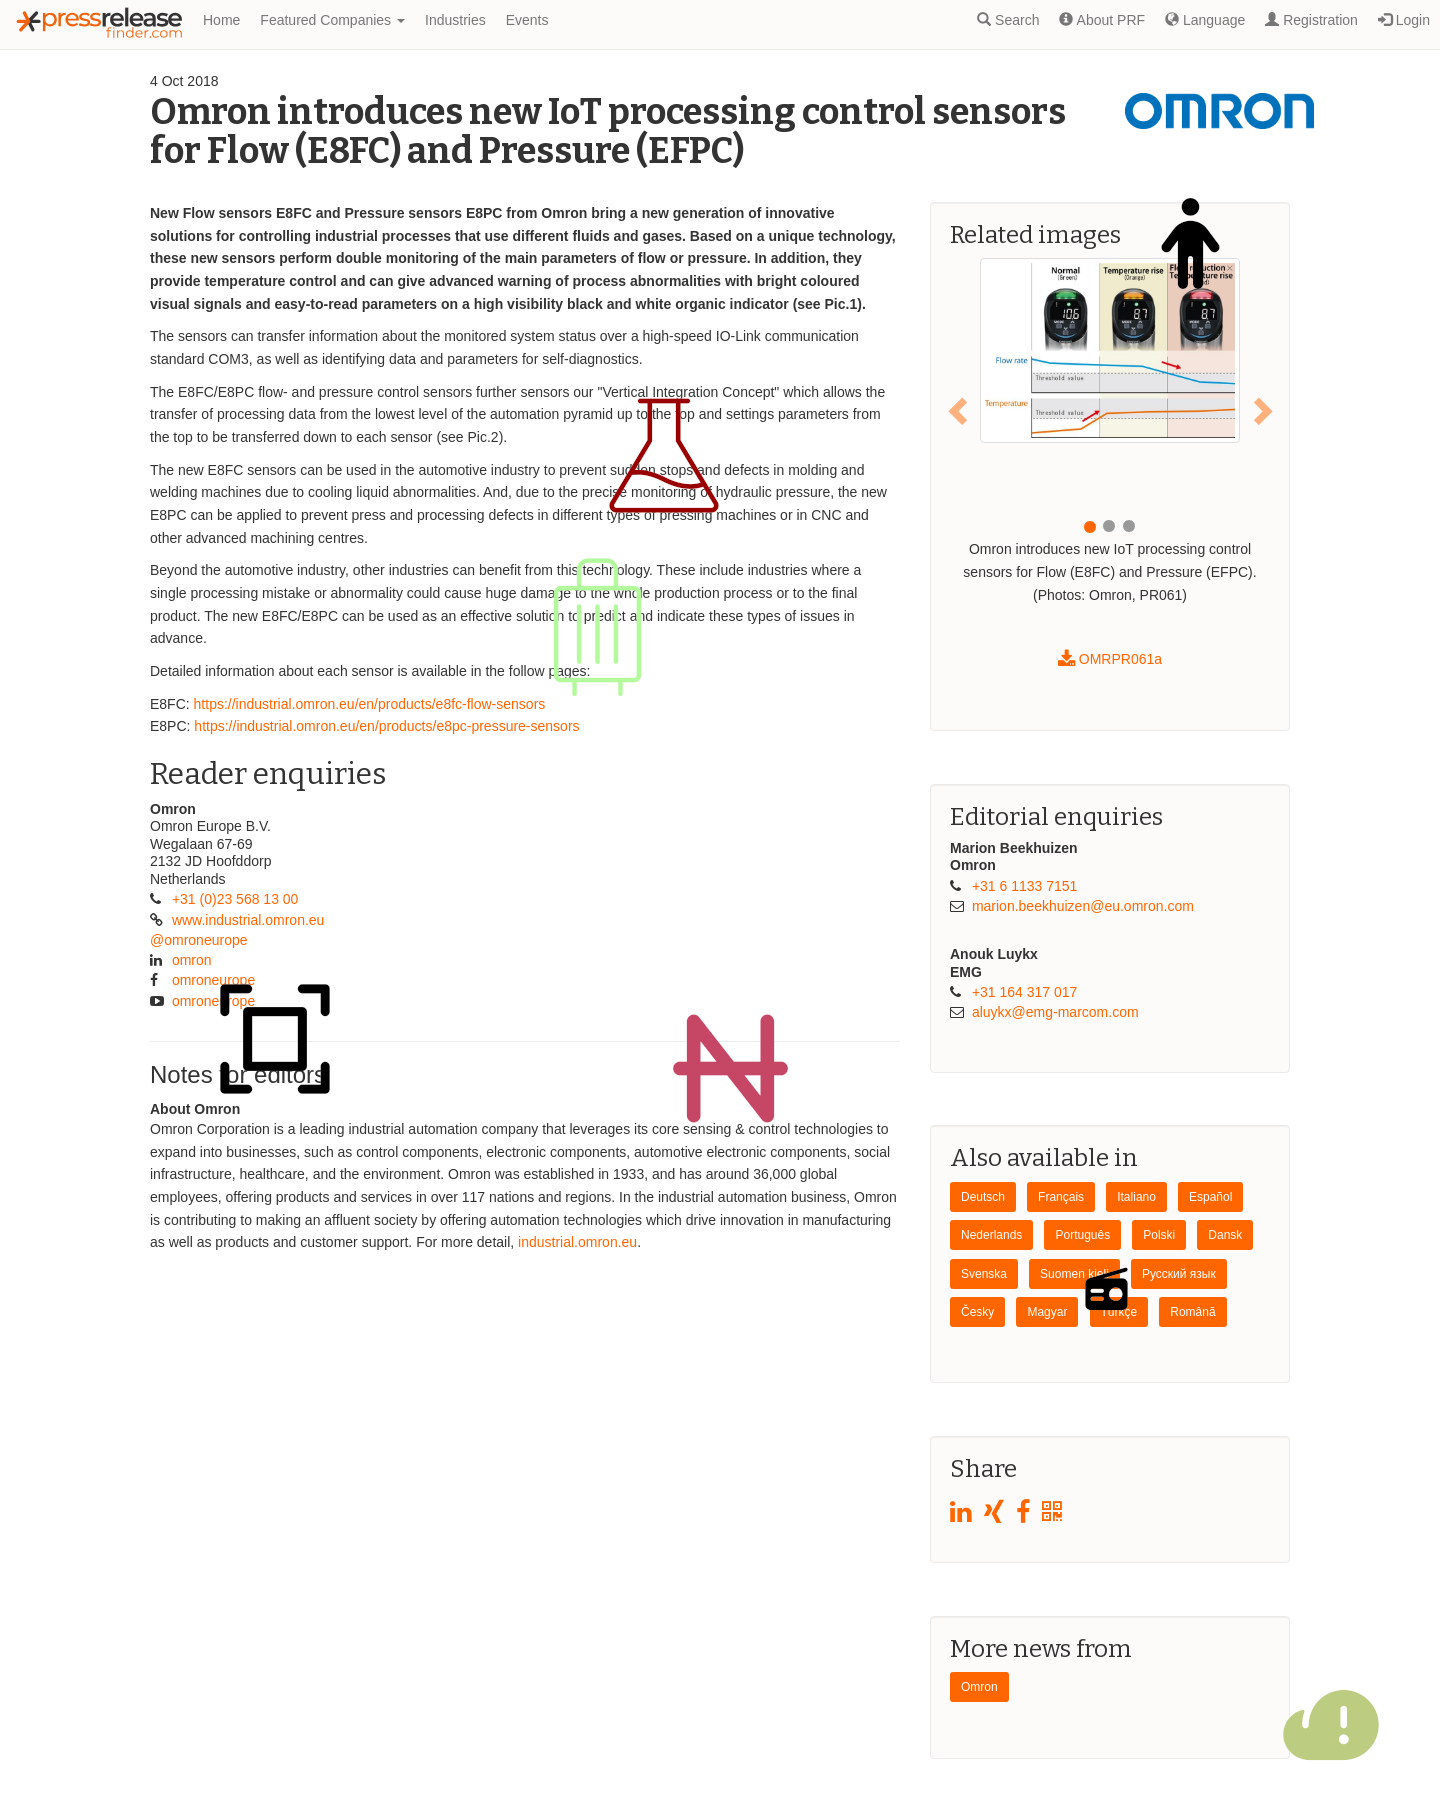 The height and width of the screenshot is (1811, 1440). Describe the element at coordinates (664, 458) in the screenshot. I see `access lab or experimental features` at that location.